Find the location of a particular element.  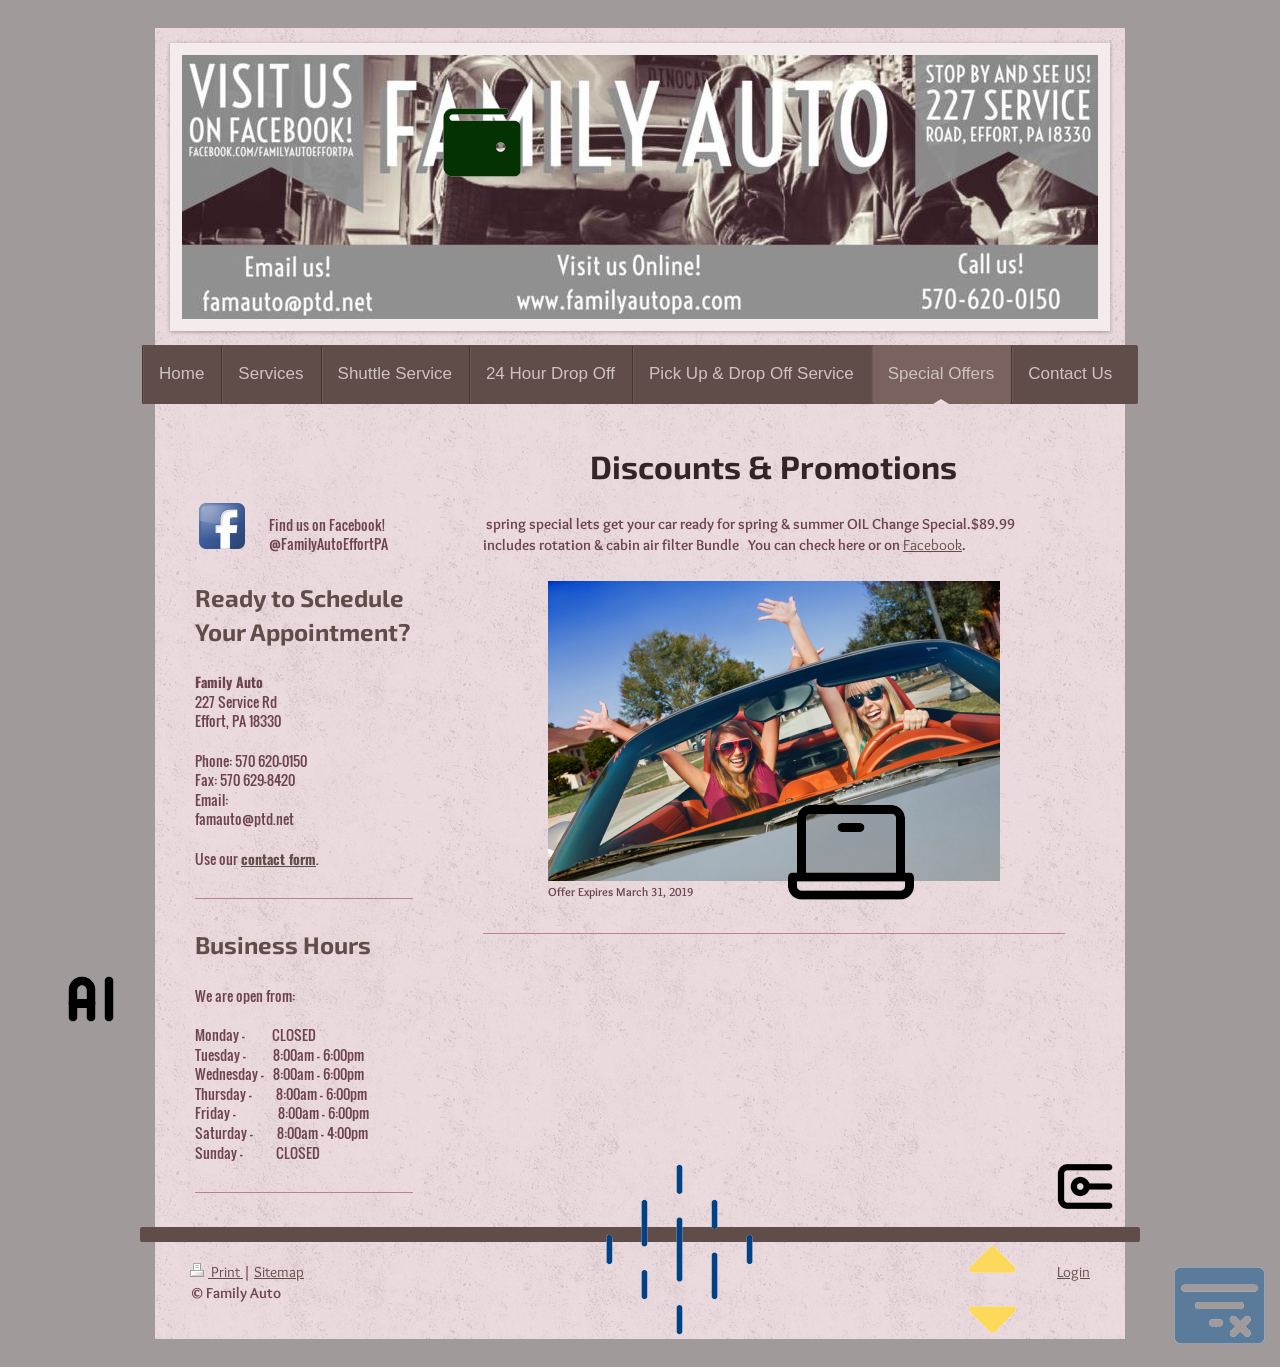

clear all active filters is located at coordinates (1219, 1305).